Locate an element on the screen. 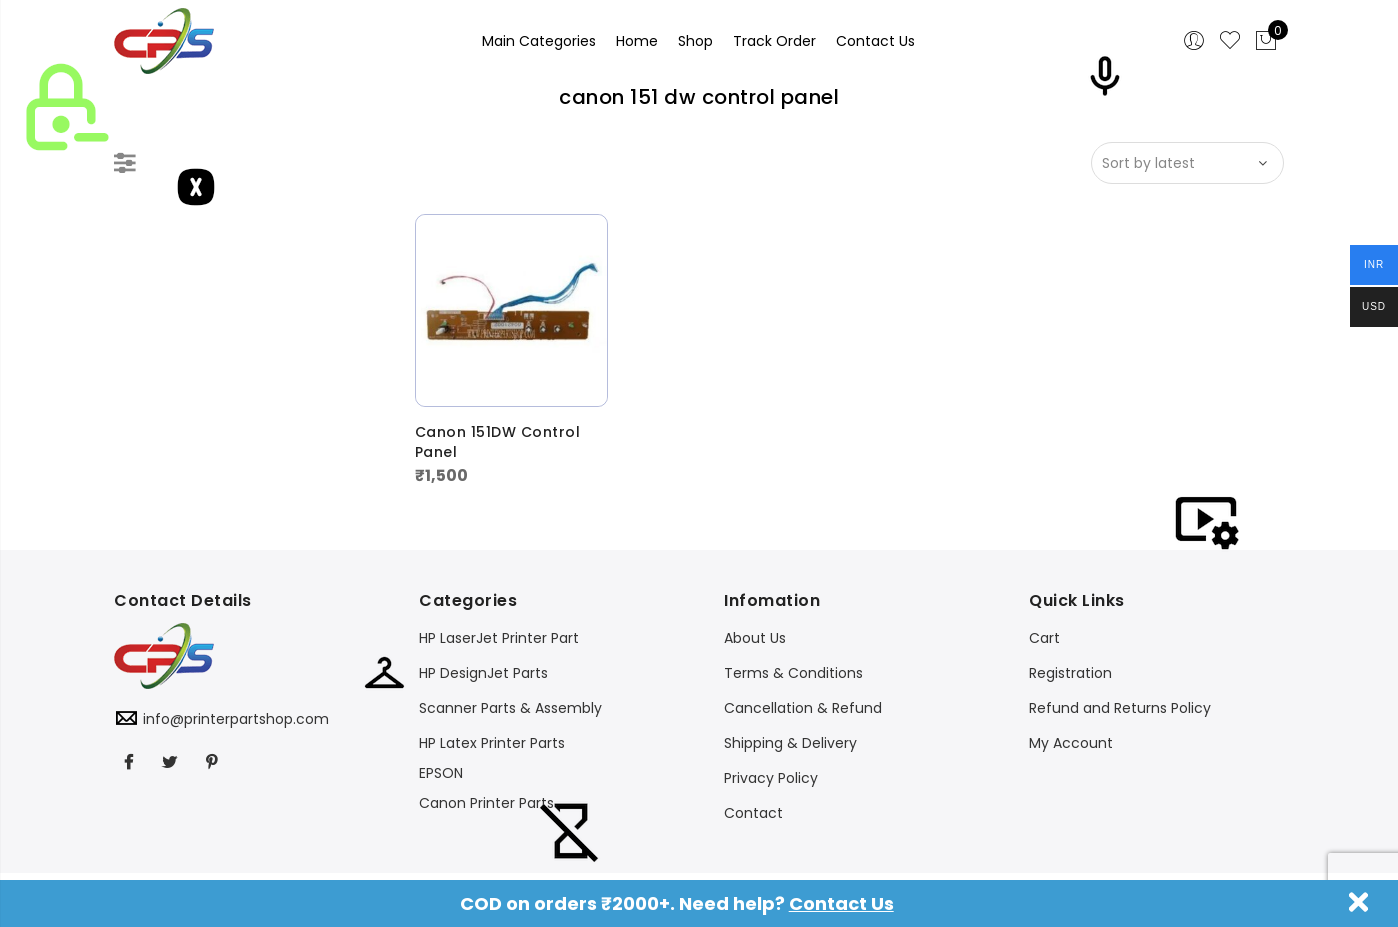 Image resolution: width=1398 pixels, height=927 pixels. tap to start voice recording is located at coordinates (1105, 77).